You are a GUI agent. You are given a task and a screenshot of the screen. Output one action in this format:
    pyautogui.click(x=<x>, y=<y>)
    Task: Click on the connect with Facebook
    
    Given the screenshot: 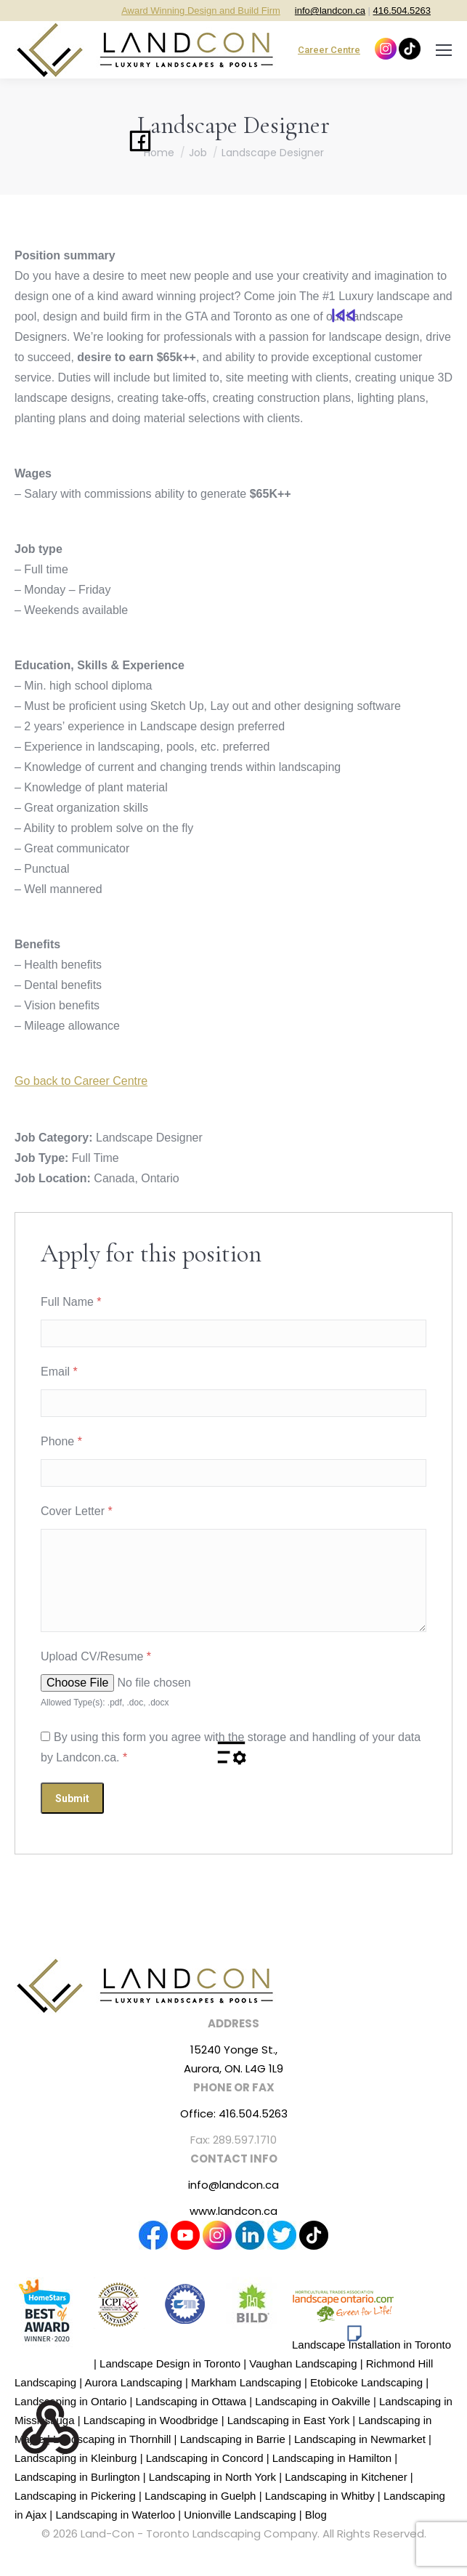 What is the action you would take?
    pyautogui.click(x=140, y=141)
    